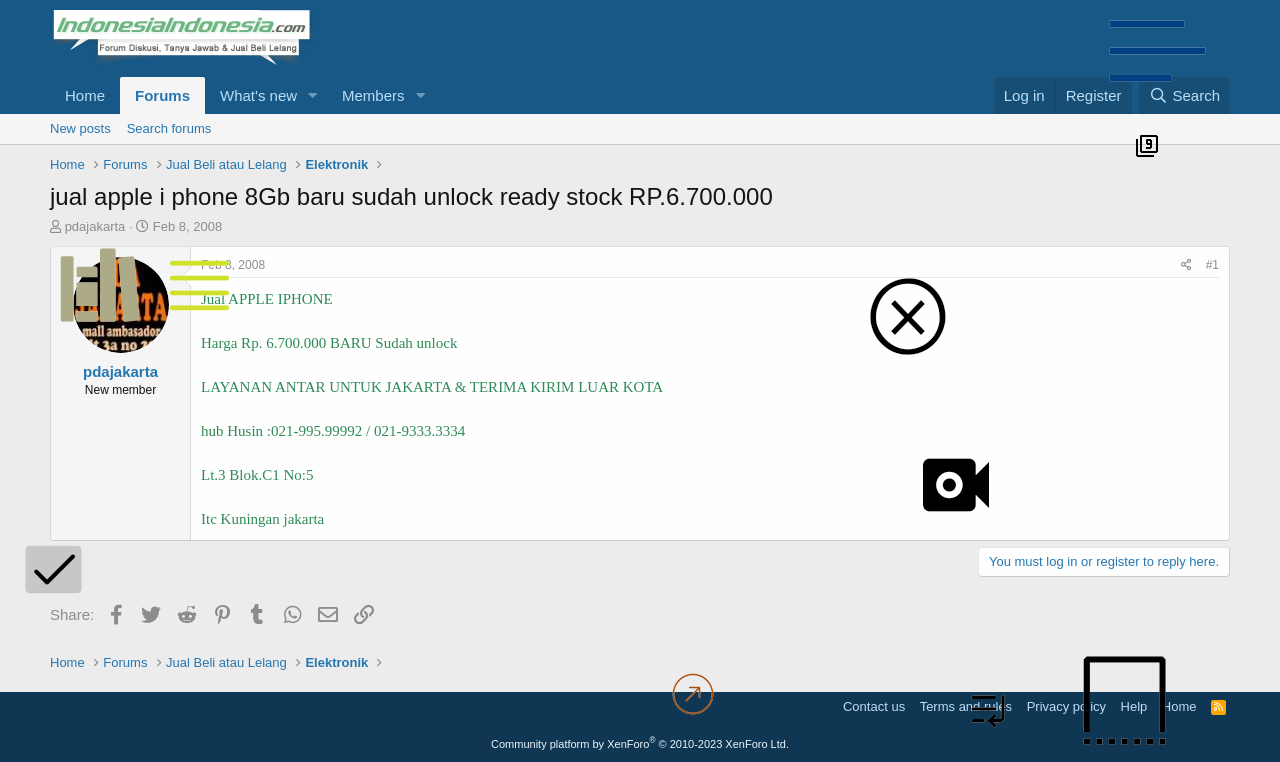 This screenshot has width=1280, height=762. What do you see at coordinates (199, 285) in the screenshot?
I see `open navigation menu` at bounding box center [199, 285].